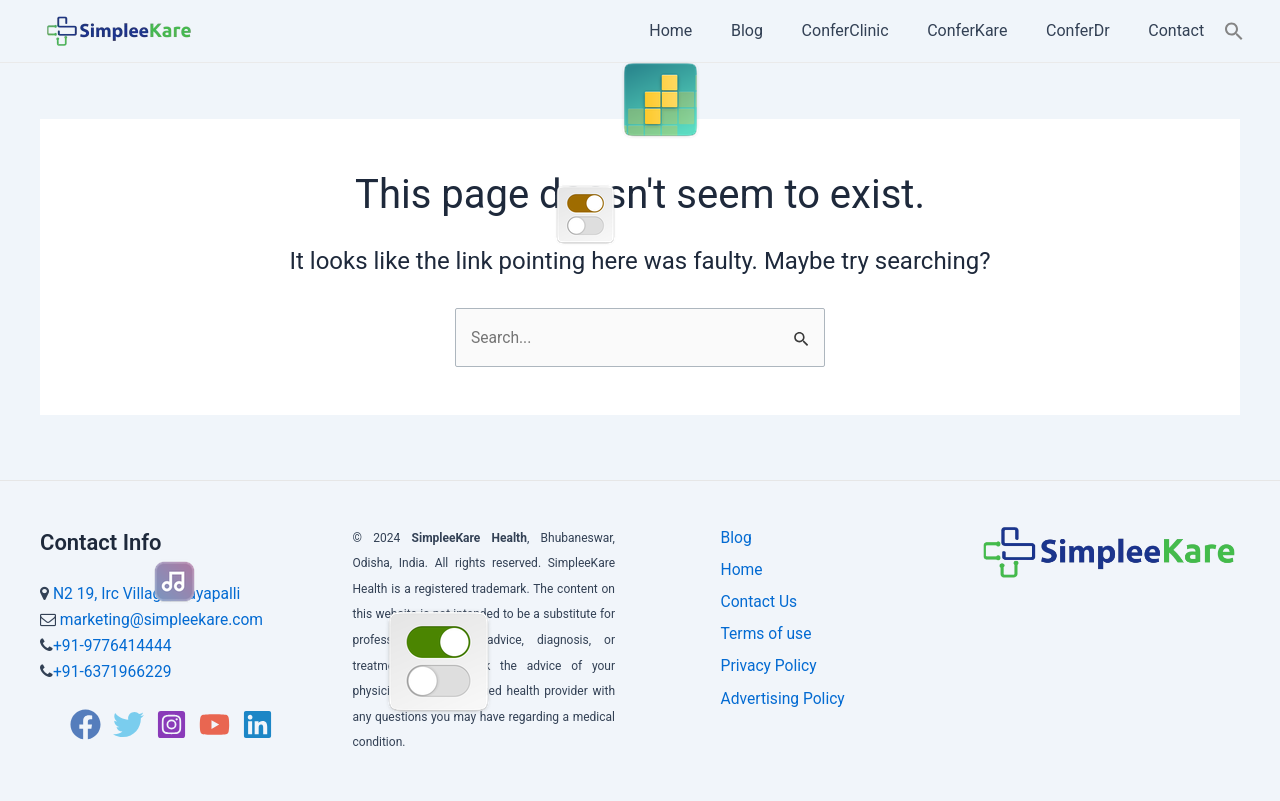 This screenshot has width=1280, height=801. Describe the element at coordinates (585, 214) in the screenshot. I see `open gnome tweaks application` at that location.